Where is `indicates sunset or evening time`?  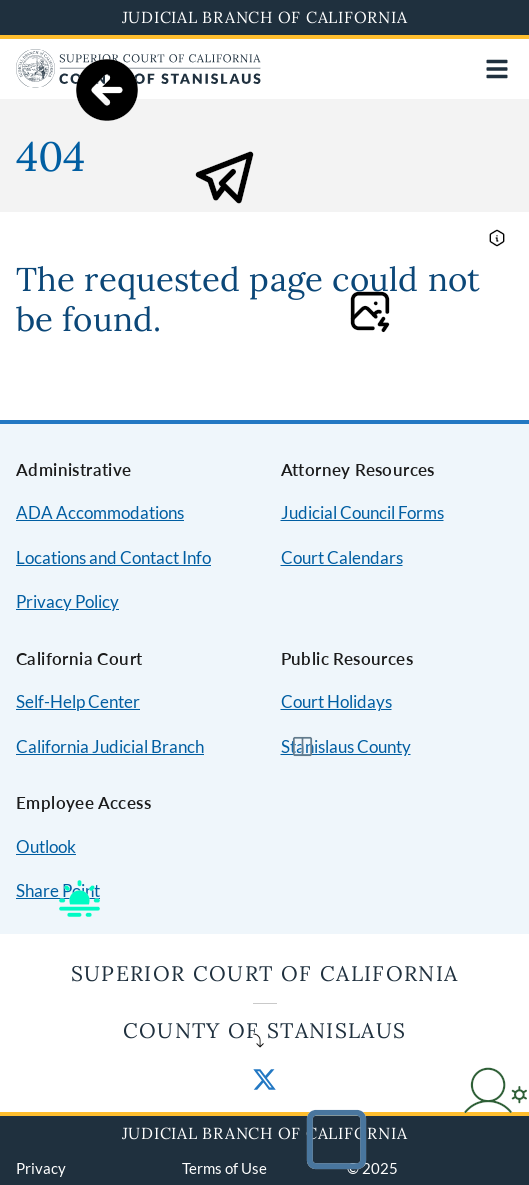
indicates sunset or evening time is located at coordinates (79, 898).